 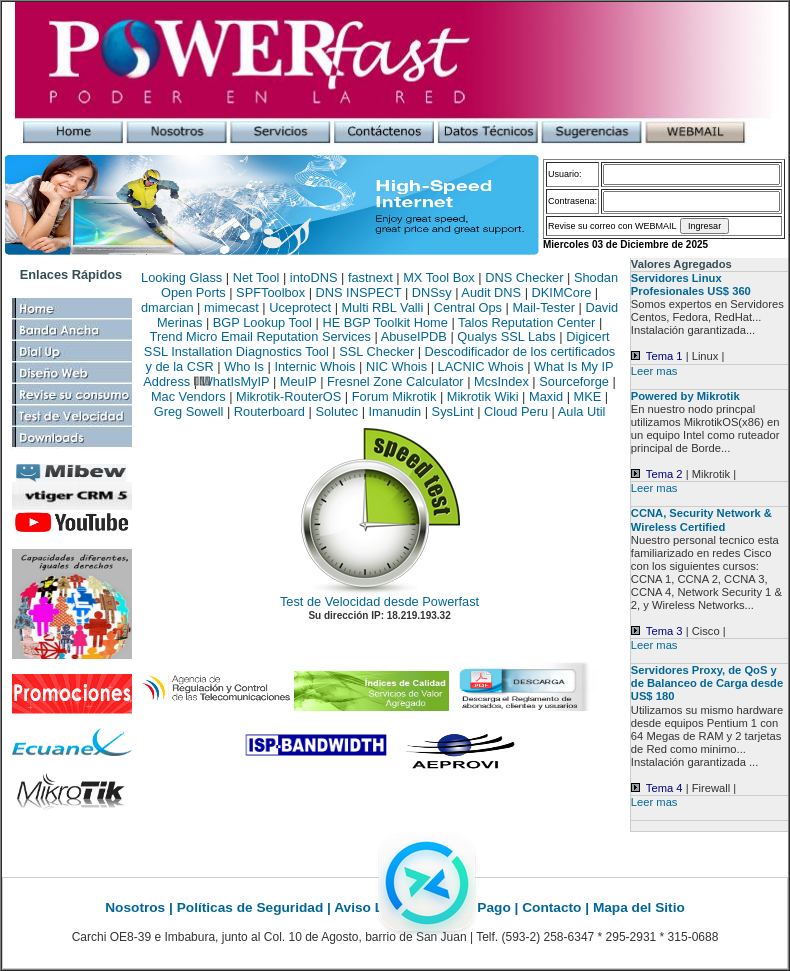 What do you see at coordinates (202, 381) in the screenshot?
I see `switch between open workspaces or desktops` at bounding box center [202, 381].